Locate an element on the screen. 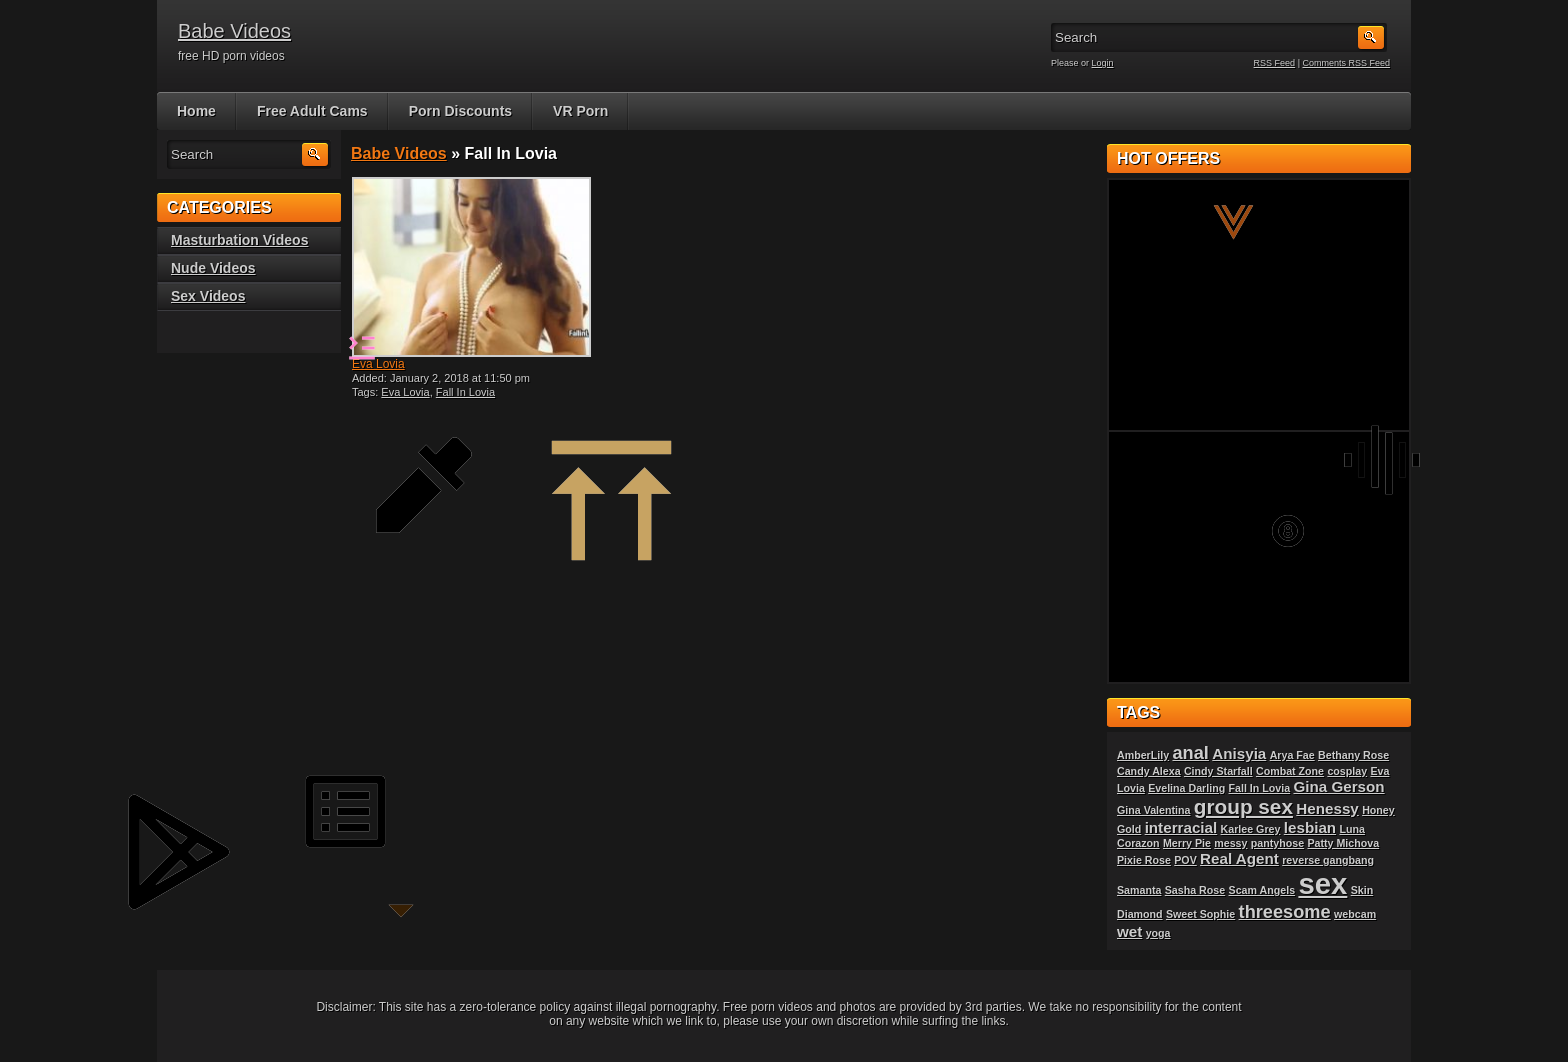  collapse the sidebar menu is located at coordinates (362, 348).